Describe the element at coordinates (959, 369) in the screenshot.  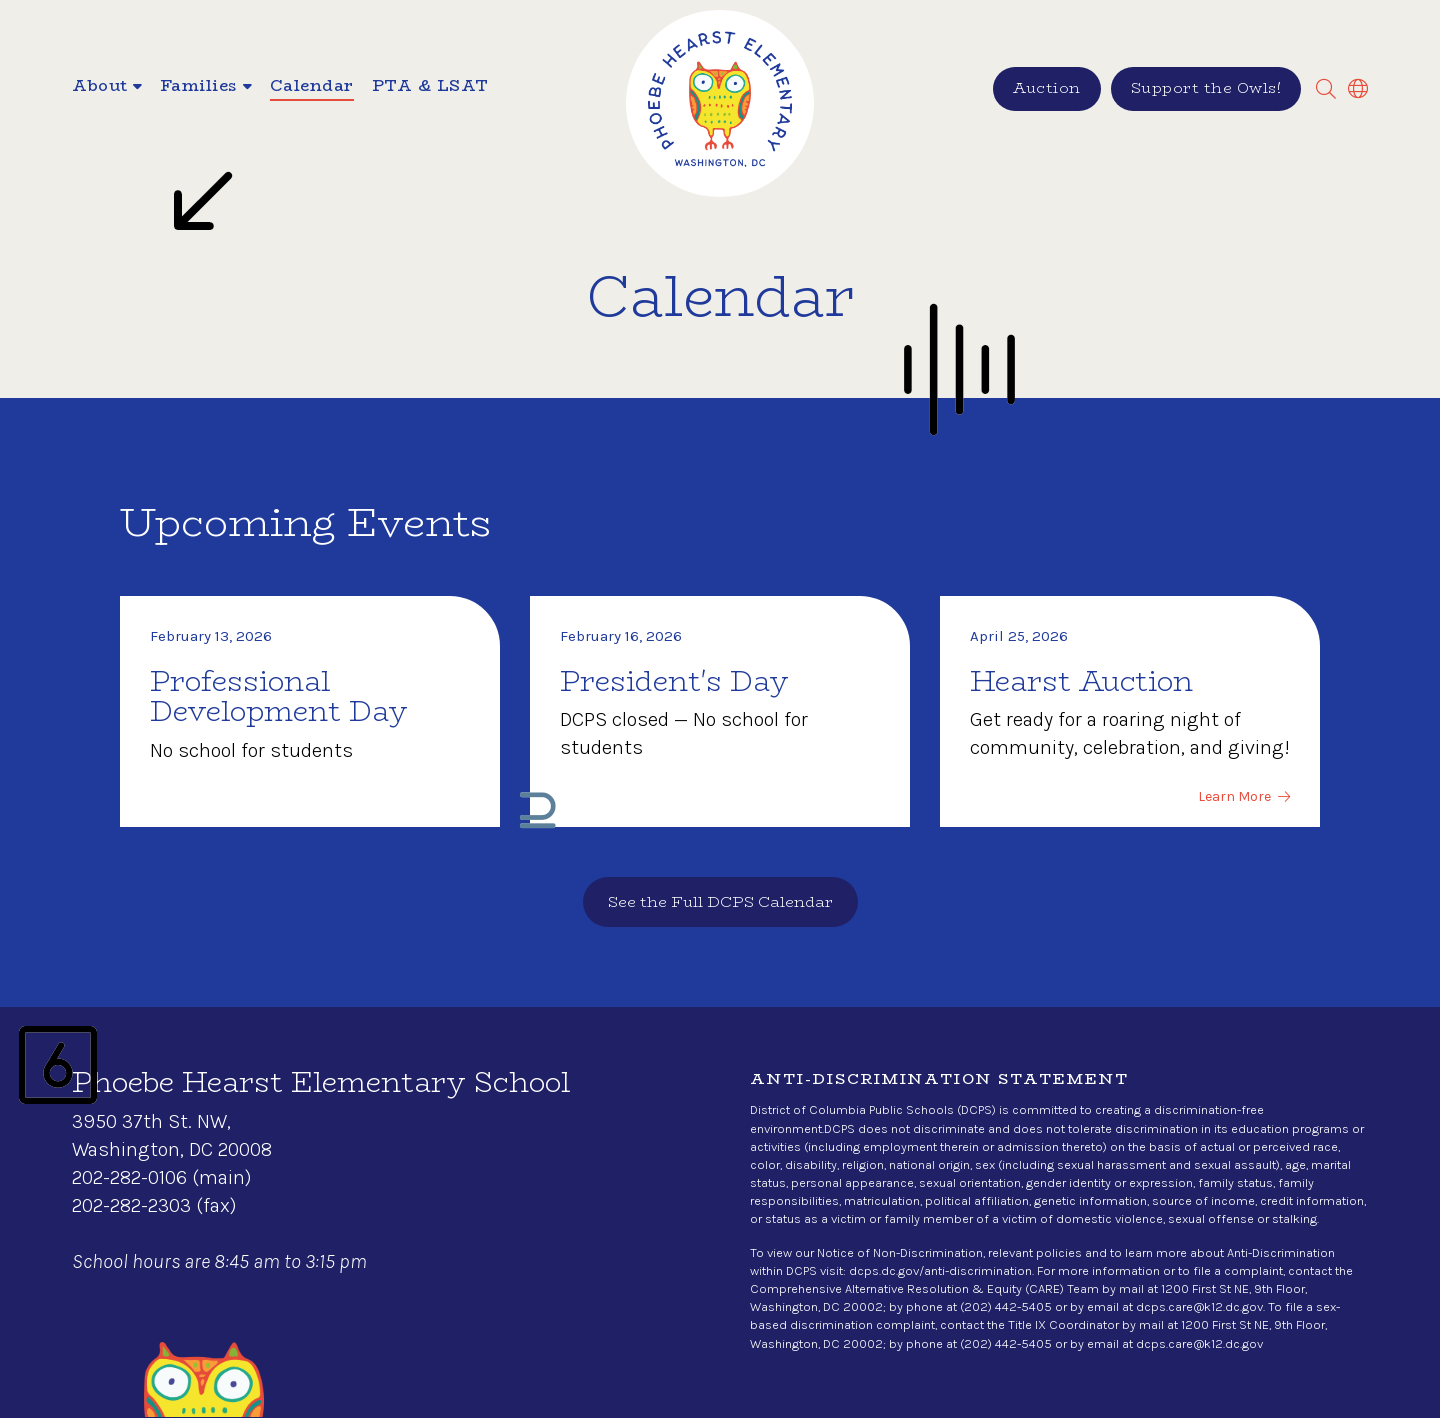
I see `audio or sound visualization` at that location.